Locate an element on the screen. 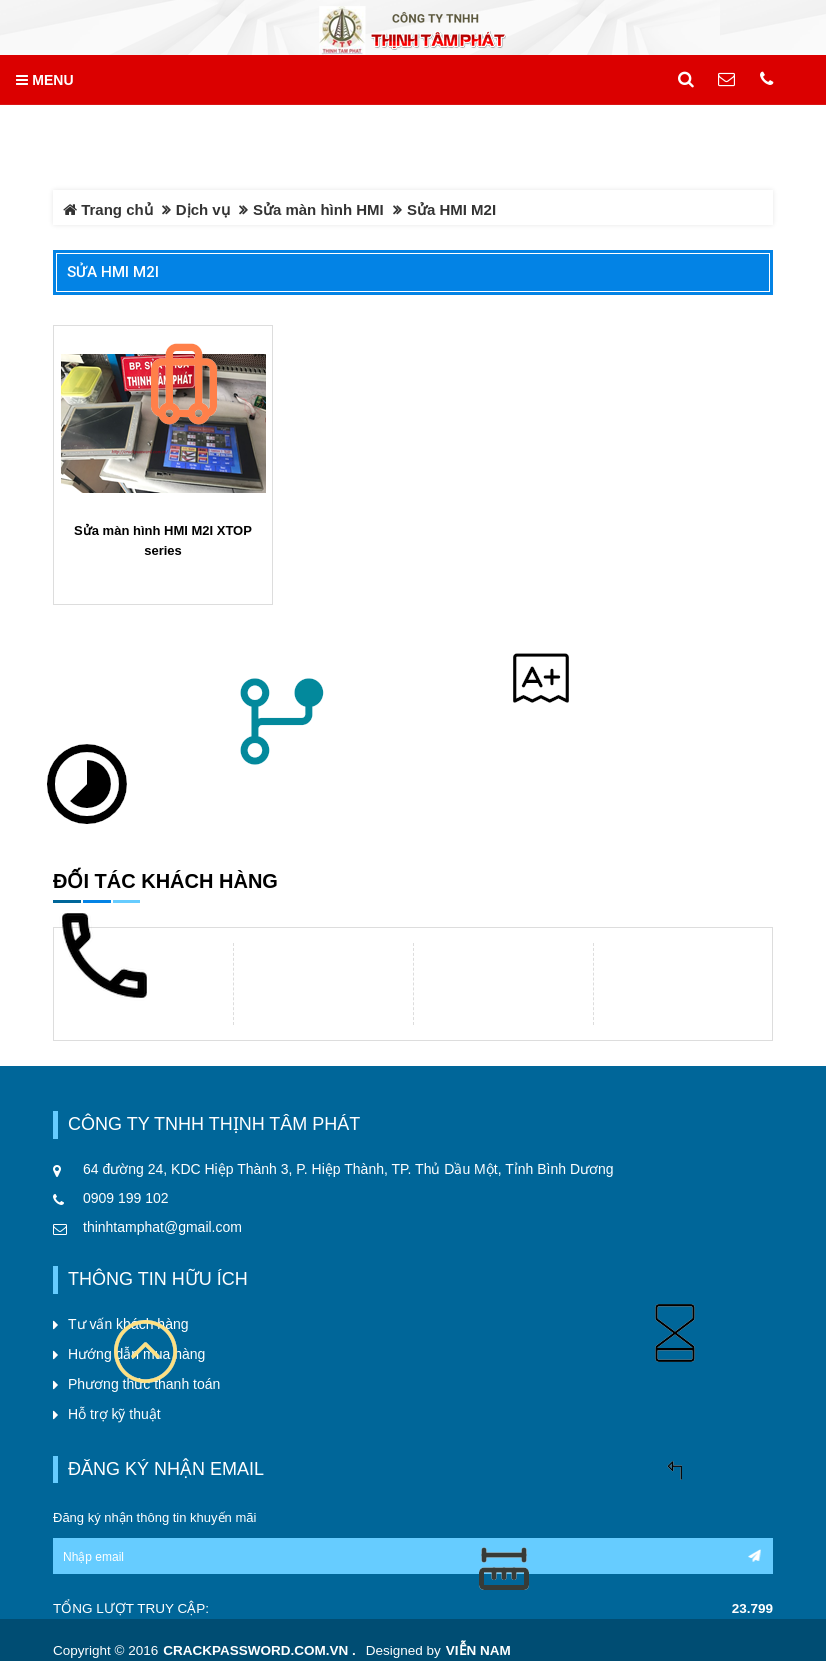 This screenshot has width=826, height=1661. measure dimensions or distance is located at coordinates (504, 1570).